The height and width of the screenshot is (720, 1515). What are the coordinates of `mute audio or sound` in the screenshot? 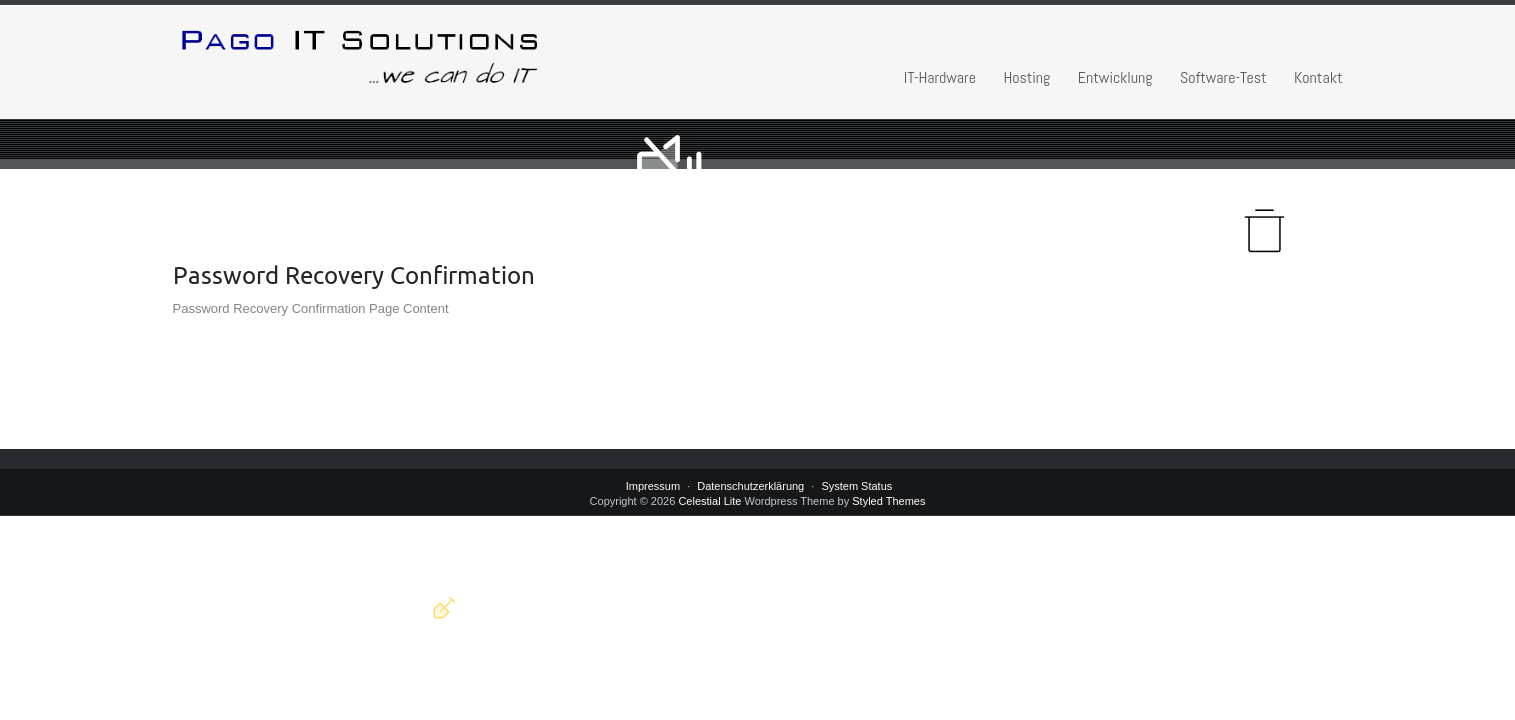 It's located at (668, 166).